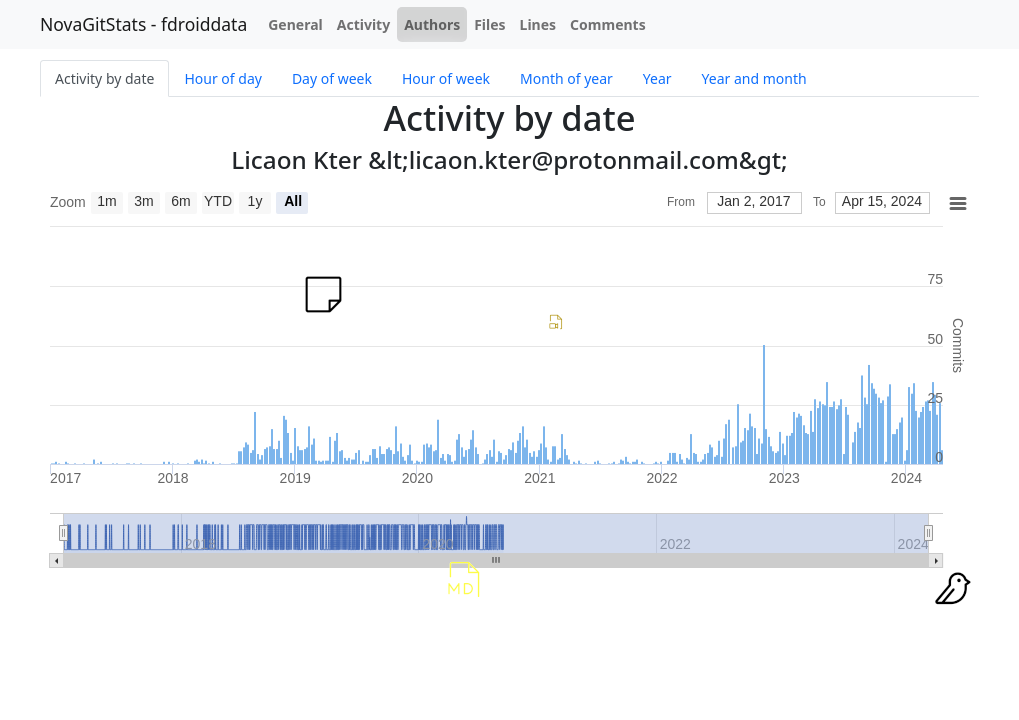 This screenshot has height=720, width=1019. What do you see at coordinates (323, 294) in the screenshot?
I see `create a new note` at bounding box center [323, 294].